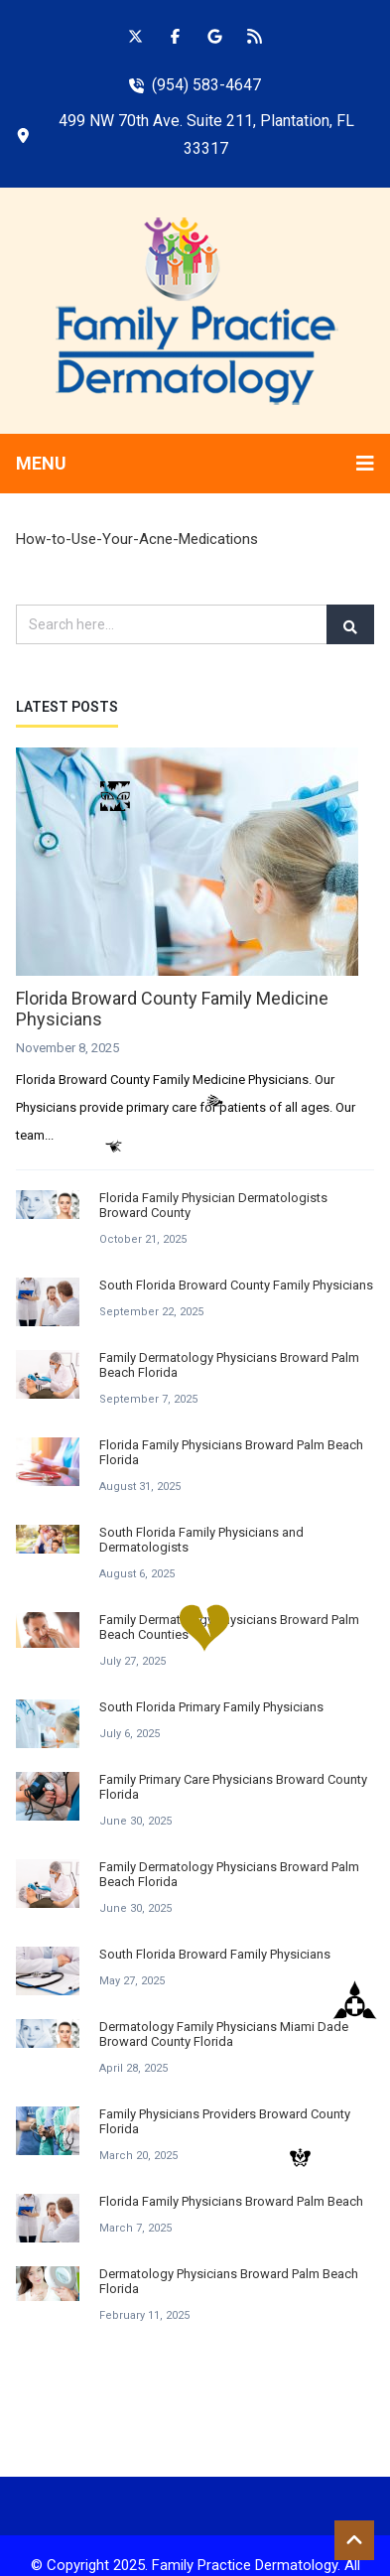 Image resolution: width=390 pixels, height=2576 pixels. Describe the element at coordinates (113, 1147) in the screenshot. I see `activate a divine power or special ability` at that location.